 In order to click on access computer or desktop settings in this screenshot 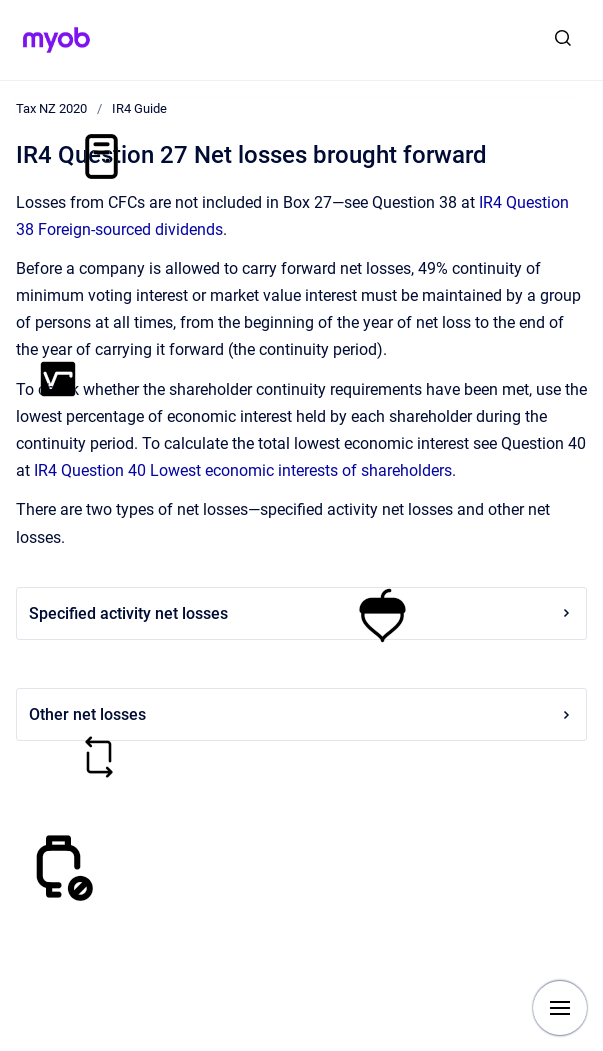, I will do `click(101, 156)`.